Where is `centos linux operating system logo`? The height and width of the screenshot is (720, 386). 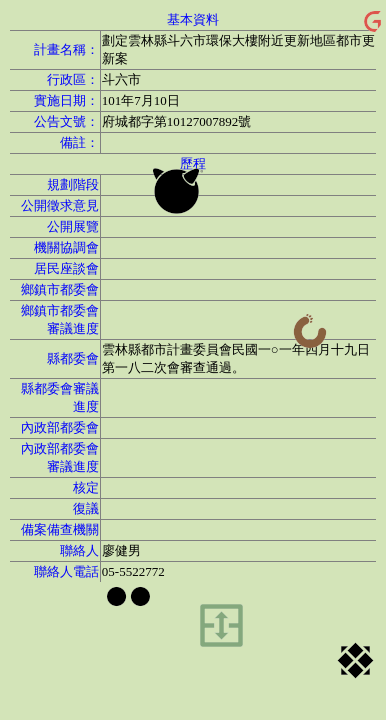 centos linux operating system logo is located at coordinates (355, 660).